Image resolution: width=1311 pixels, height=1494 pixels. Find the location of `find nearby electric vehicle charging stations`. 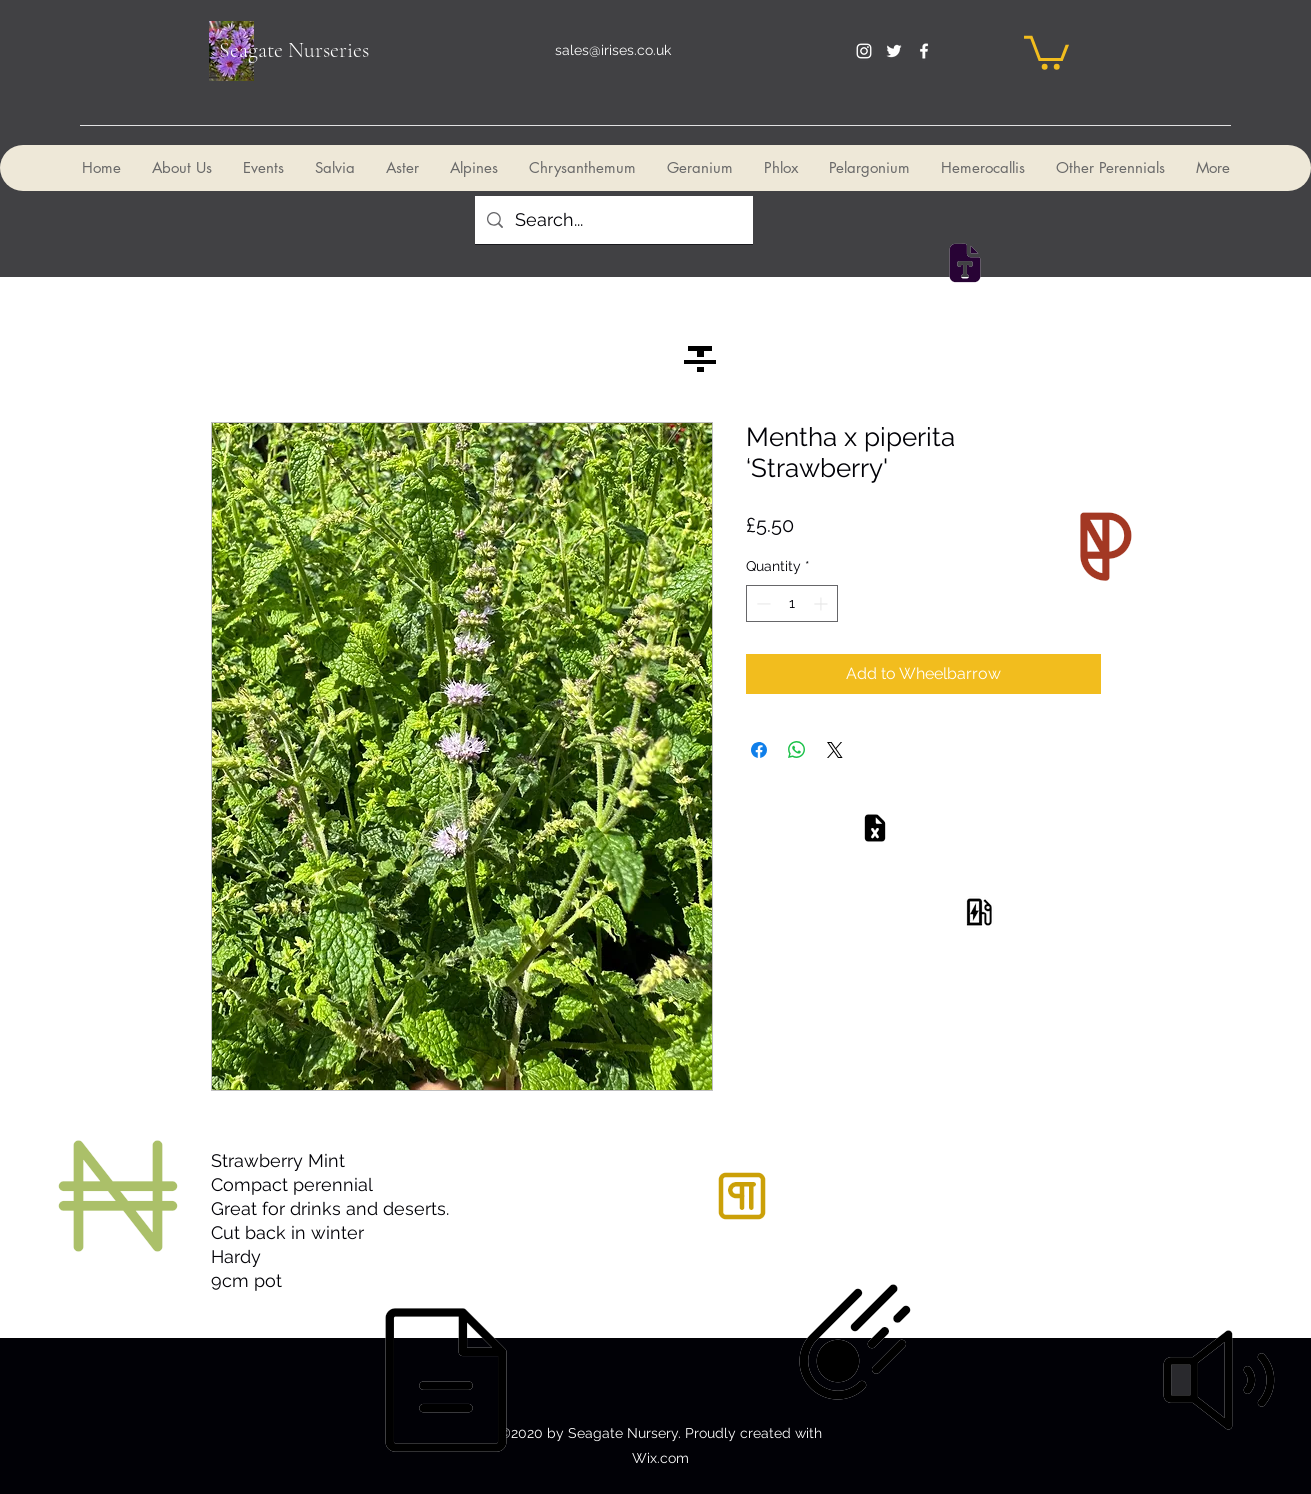

find nearby electric vehicle charging stations is located at coordinates (979, 912).